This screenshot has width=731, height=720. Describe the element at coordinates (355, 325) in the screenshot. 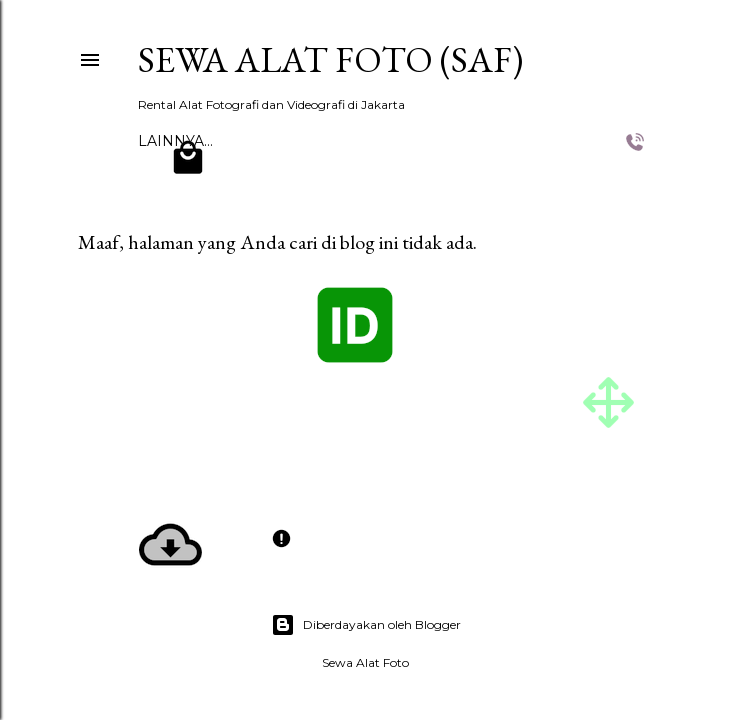

I see `view user ID or identification details` at that location.